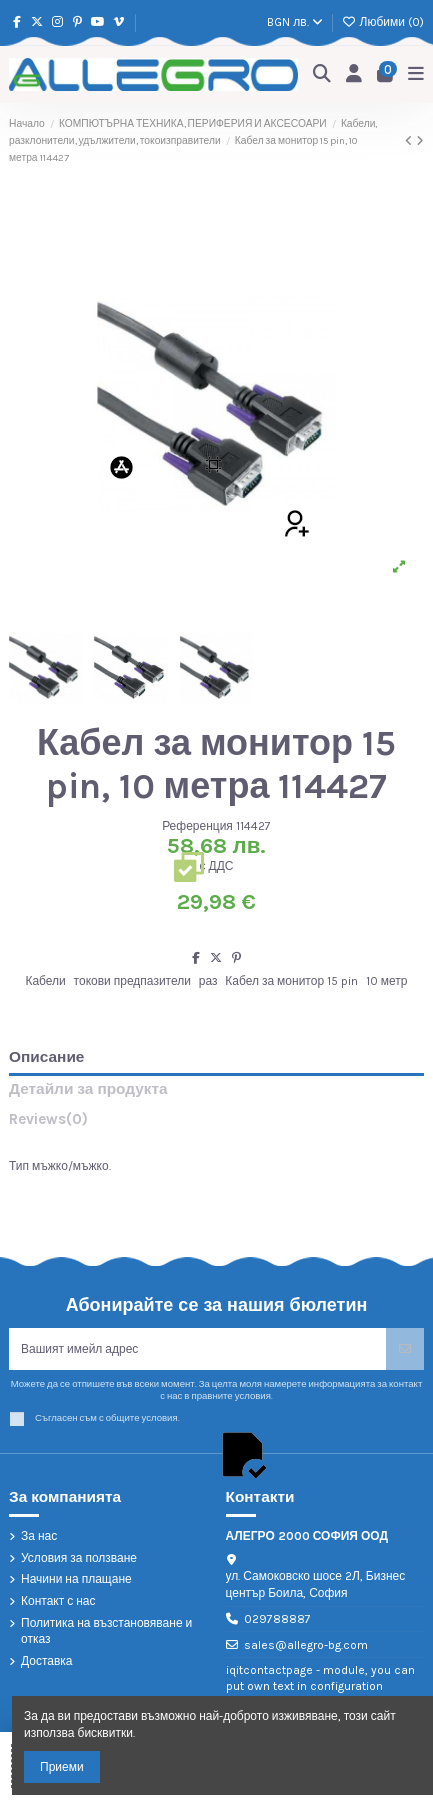 Image resolution: width=433 pixels, height=1807 pixels. Describe the element at coordinates (242, 1454) in the screenshot. I see `file successfully uploaded or verified` at that location.